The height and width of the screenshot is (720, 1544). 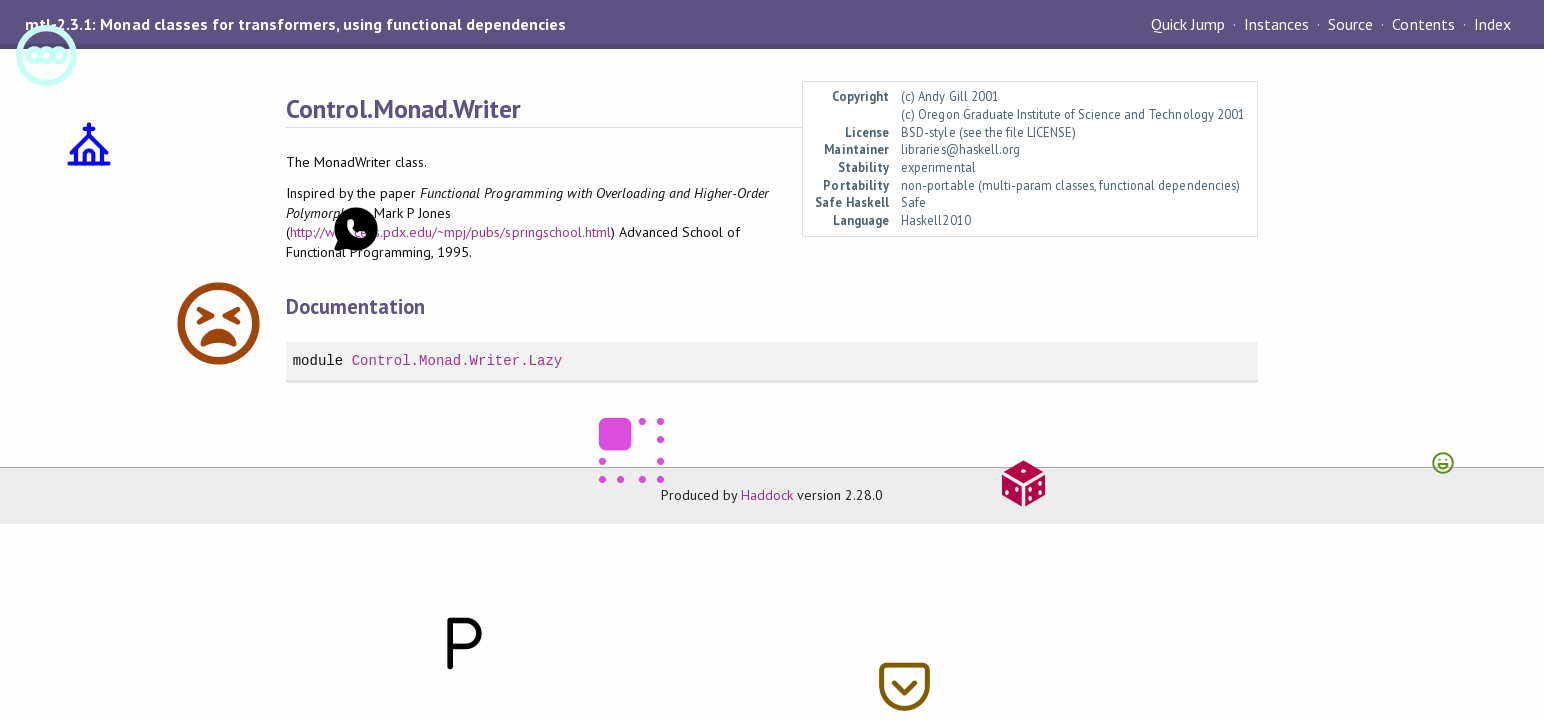 What do you see at coordinates (89, 144) in the screenshot?
I see `view nearby churches or places of worship` at bounding box center [89, 144].